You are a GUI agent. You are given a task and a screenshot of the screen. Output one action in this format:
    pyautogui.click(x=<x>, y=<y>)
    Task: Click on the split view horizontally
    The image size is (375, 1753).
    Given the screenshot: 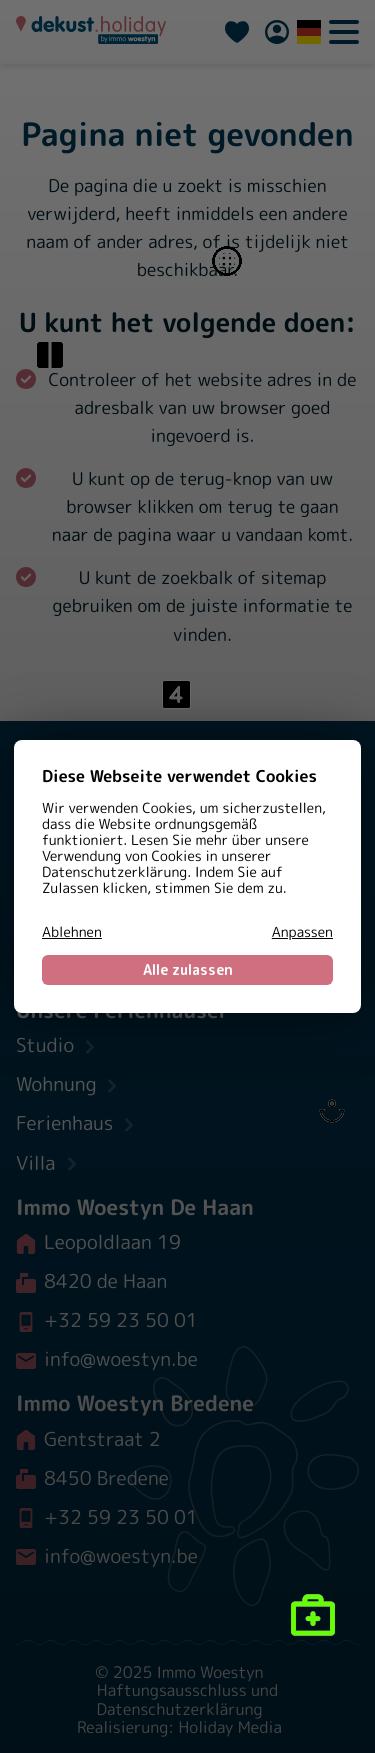 What is the action you would take?
    pyautogui.click(x=50, y=355)
    